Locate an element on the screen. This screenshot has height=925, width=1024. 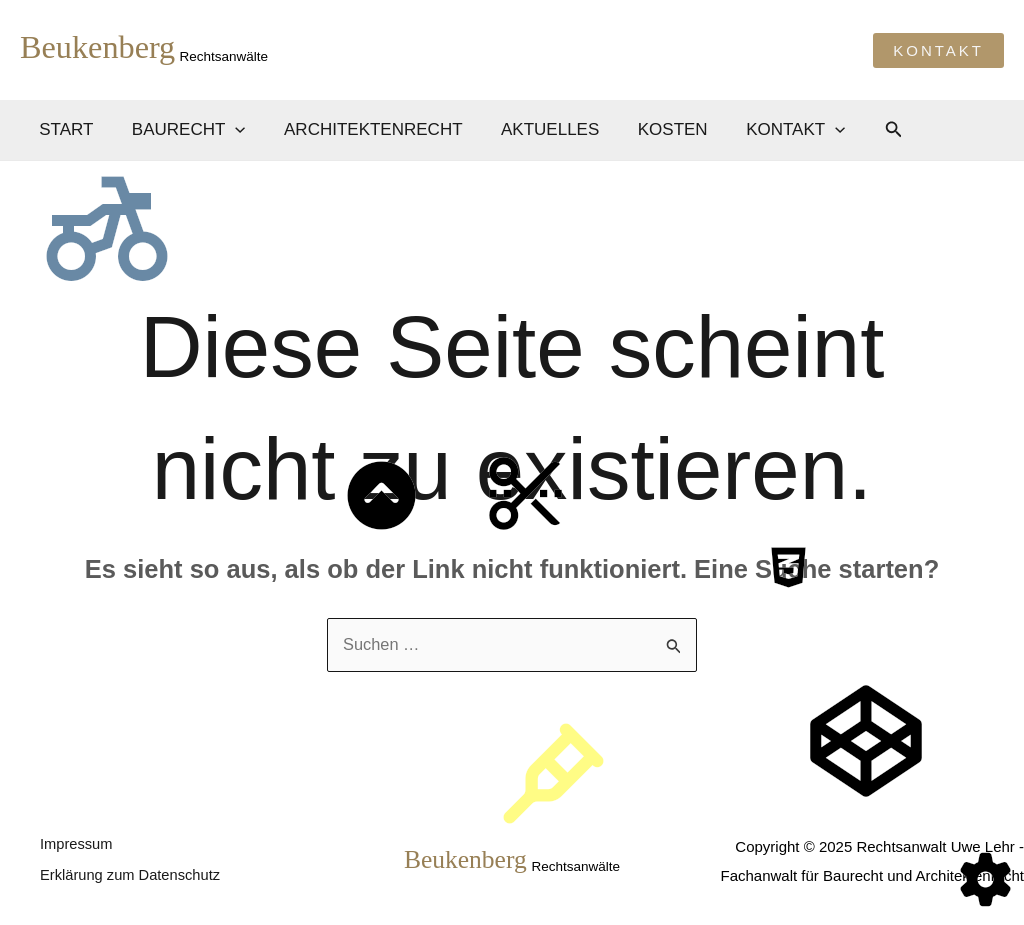
cut selected content to clipboard is located at coordinates (525, 493).